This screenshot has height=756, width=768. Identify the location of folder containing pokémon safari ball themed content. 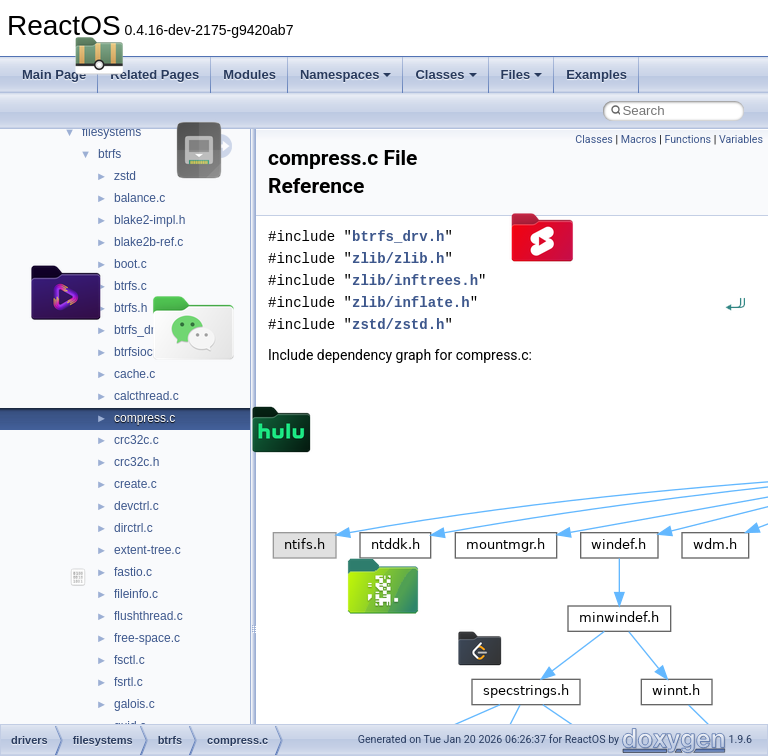
(99, 57).